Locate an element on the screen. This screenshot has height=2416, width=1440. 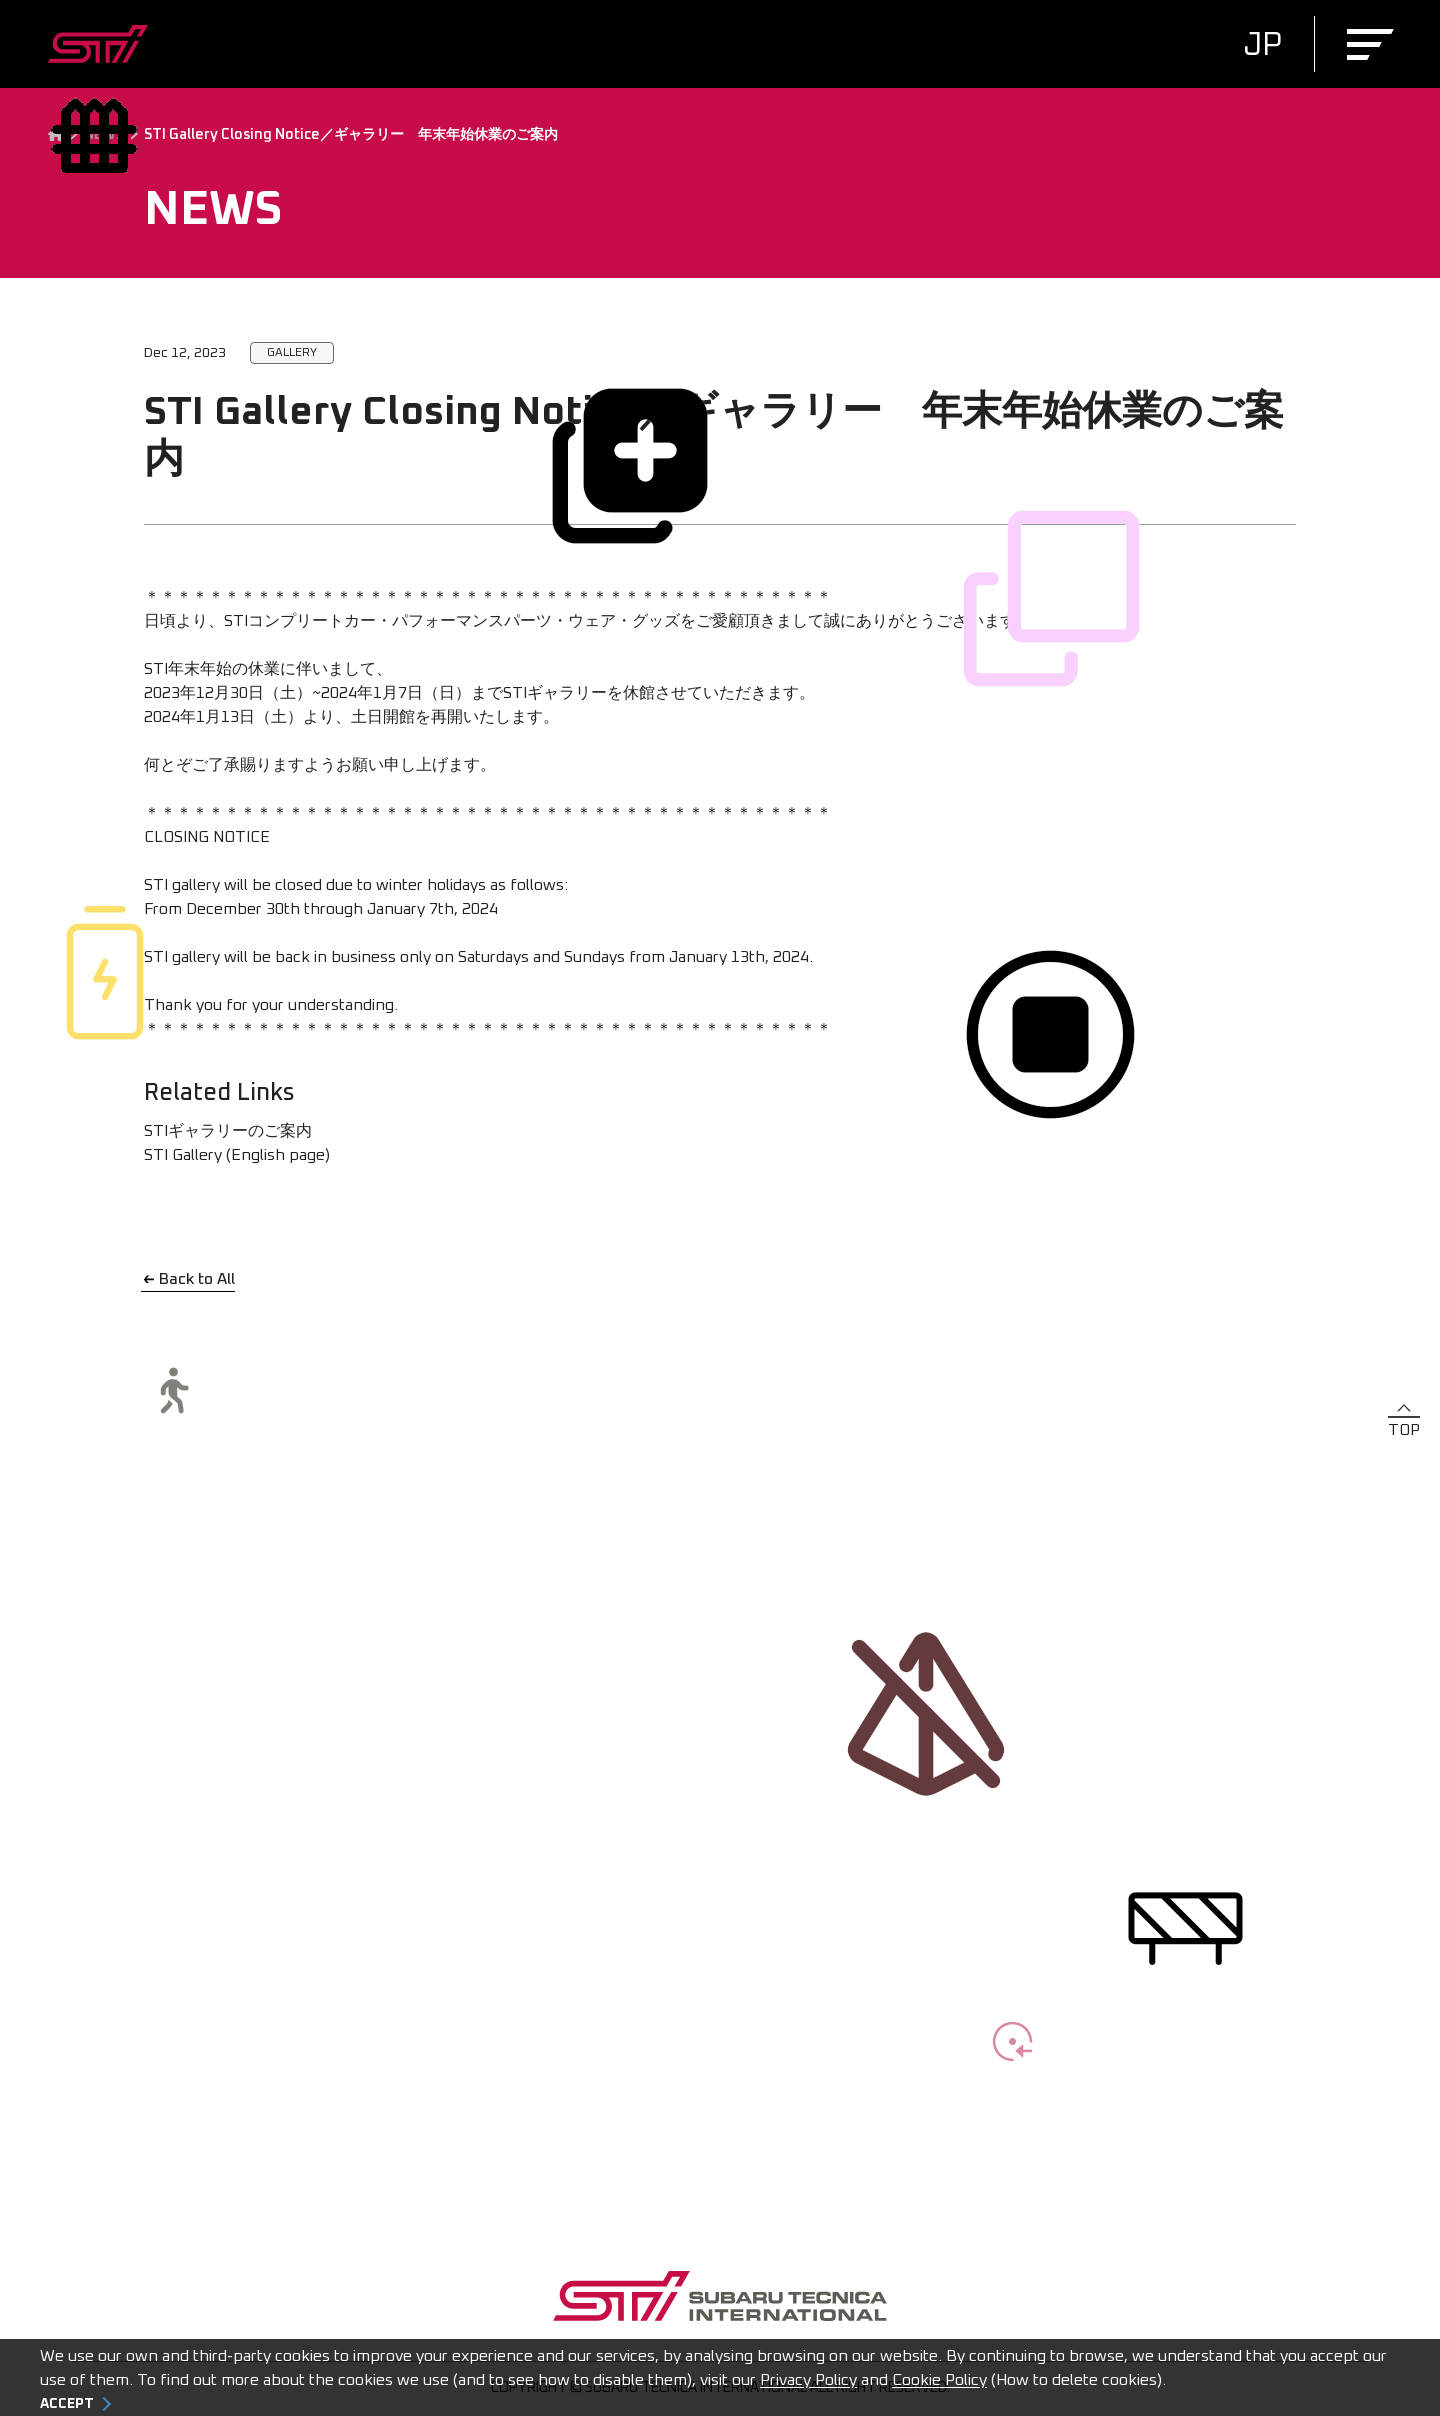
copy to clipboard is located at coordinates (1051, 598).